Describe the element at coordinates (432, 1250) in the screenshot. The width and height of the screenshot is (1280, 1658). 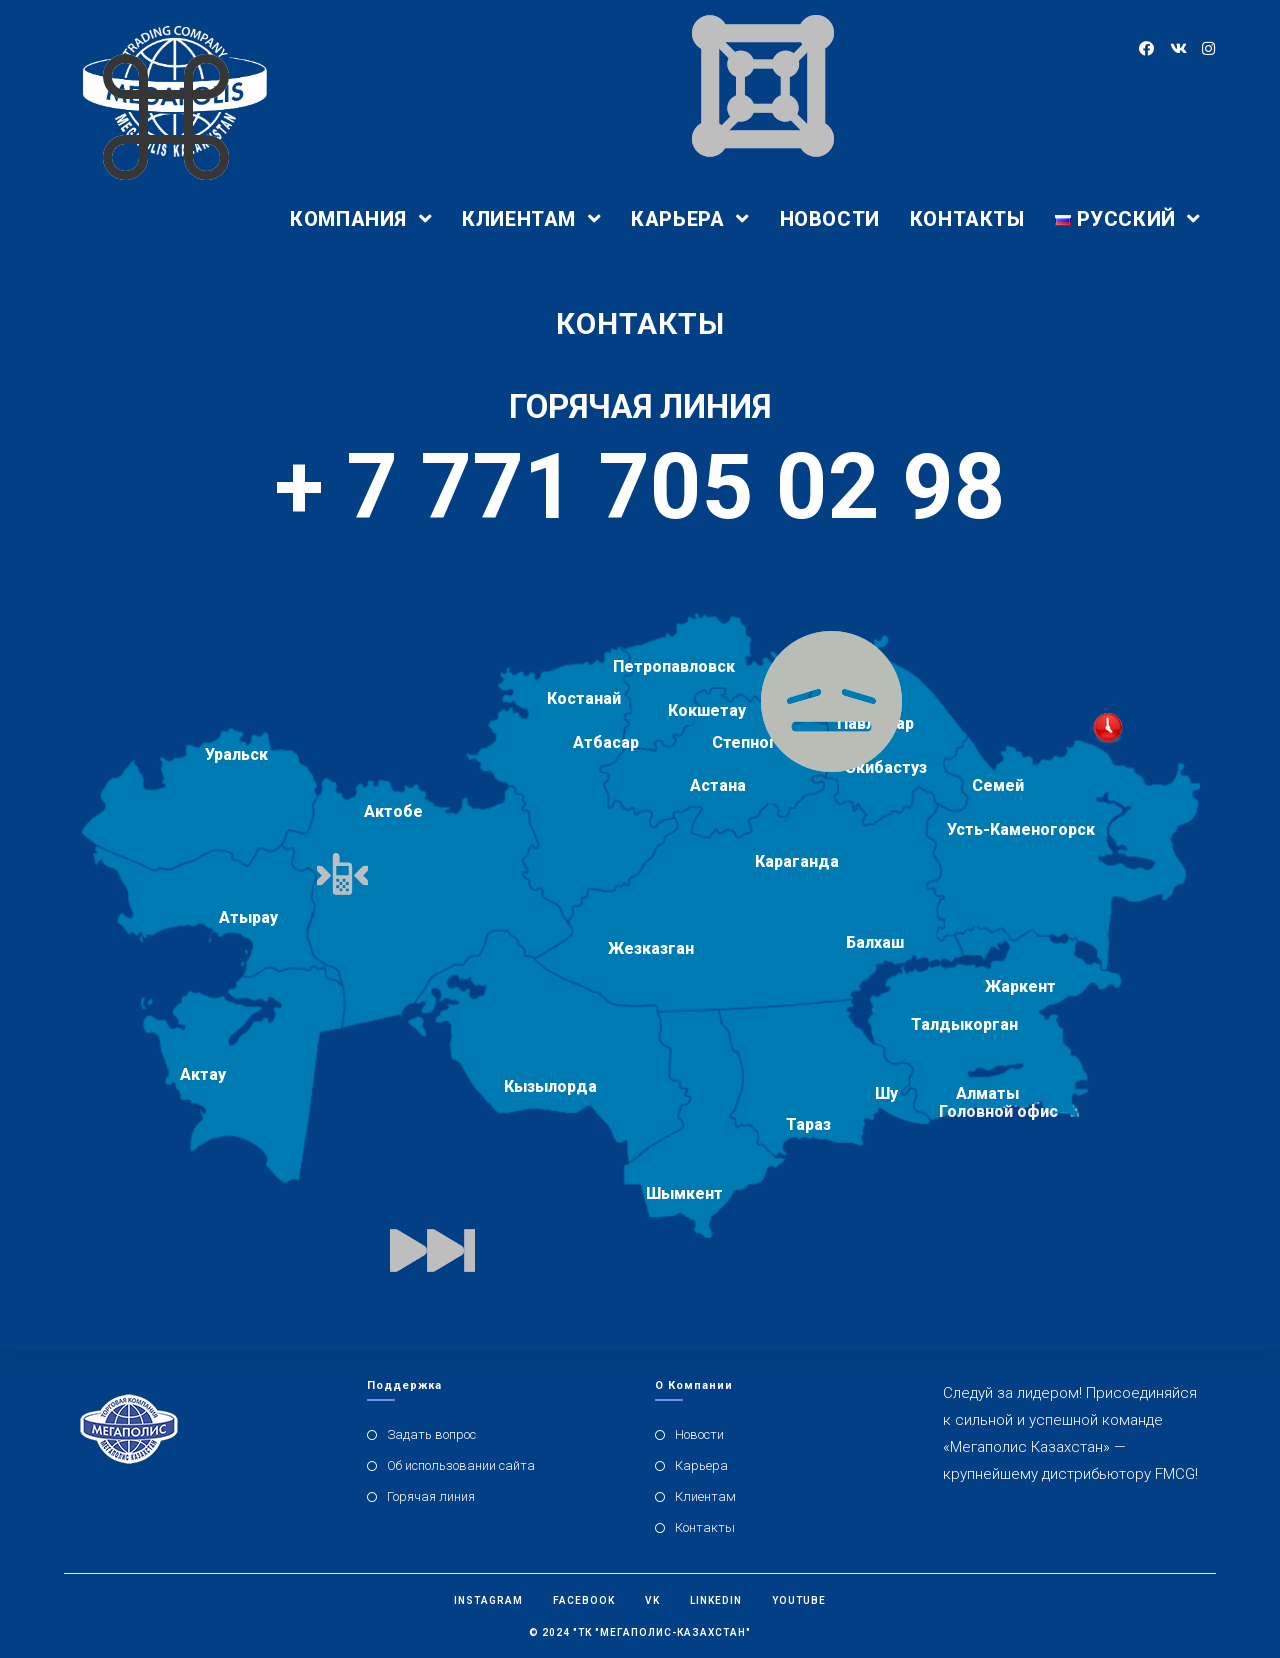
I see `skip to the next track` at that location.